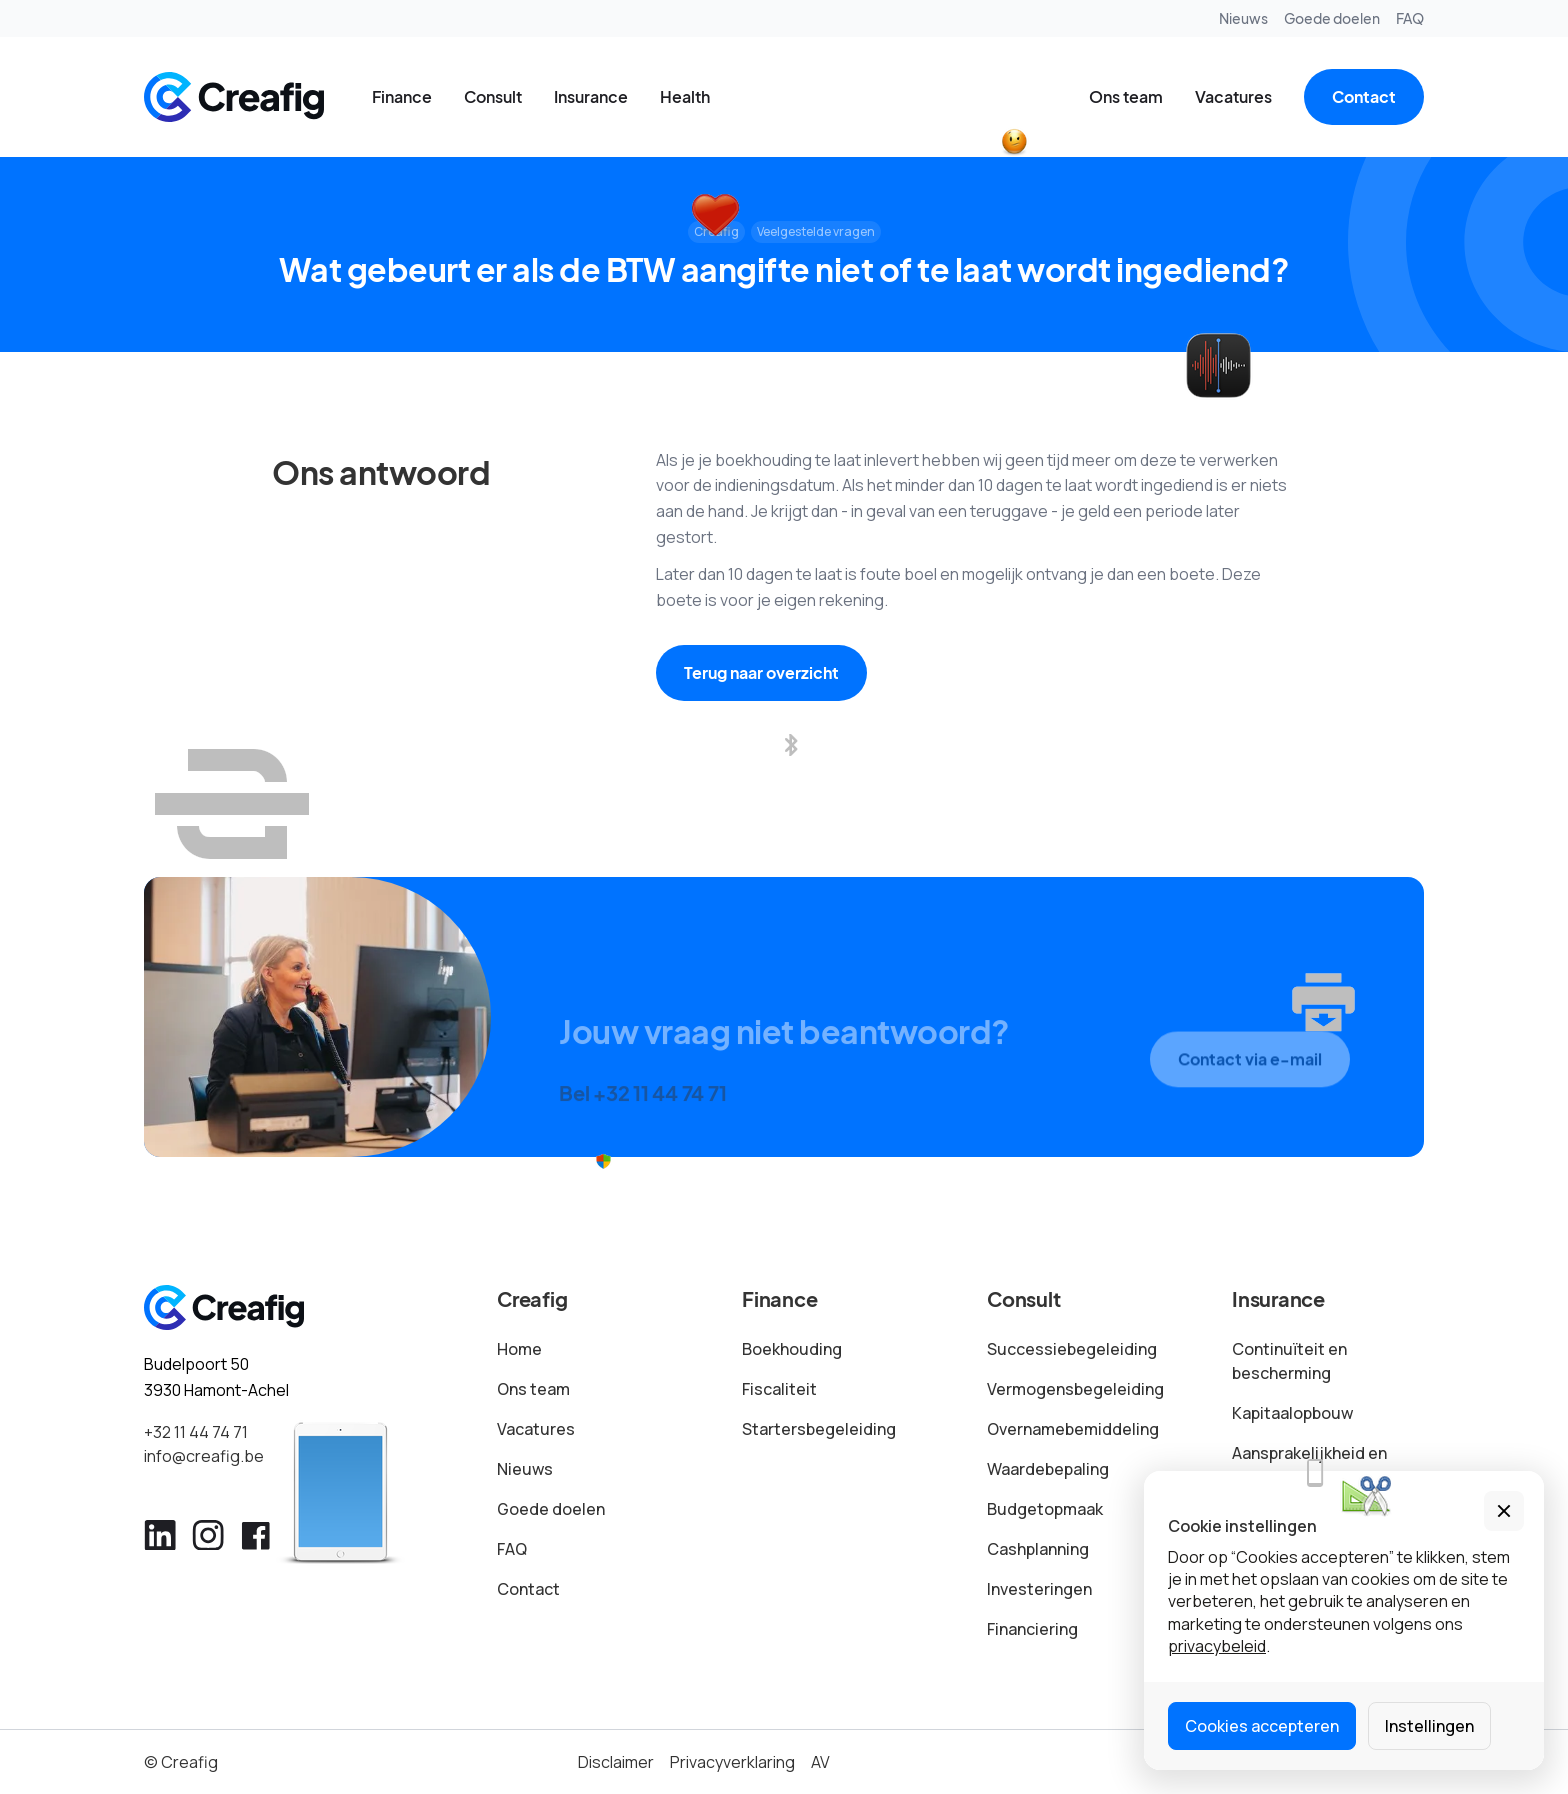 Image resolution: width=1568 pixels, height=1794 pixels. I want to click on iPad Mini 3 device with cellular connectivity, so click(340, 1479).